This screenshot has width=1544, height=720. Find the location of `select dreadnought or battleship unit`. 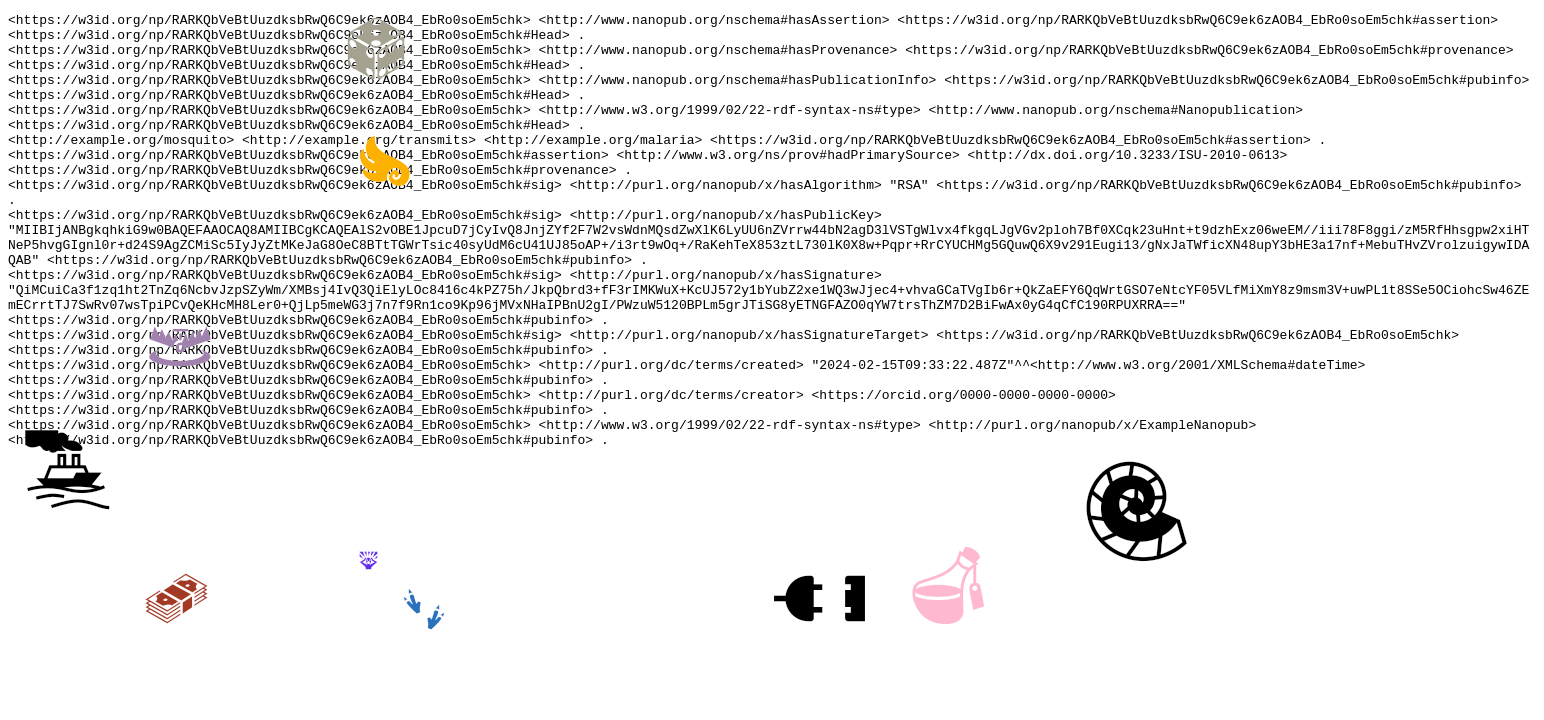

select dreadnought or battleship unit is located at coordinates (67, 472).